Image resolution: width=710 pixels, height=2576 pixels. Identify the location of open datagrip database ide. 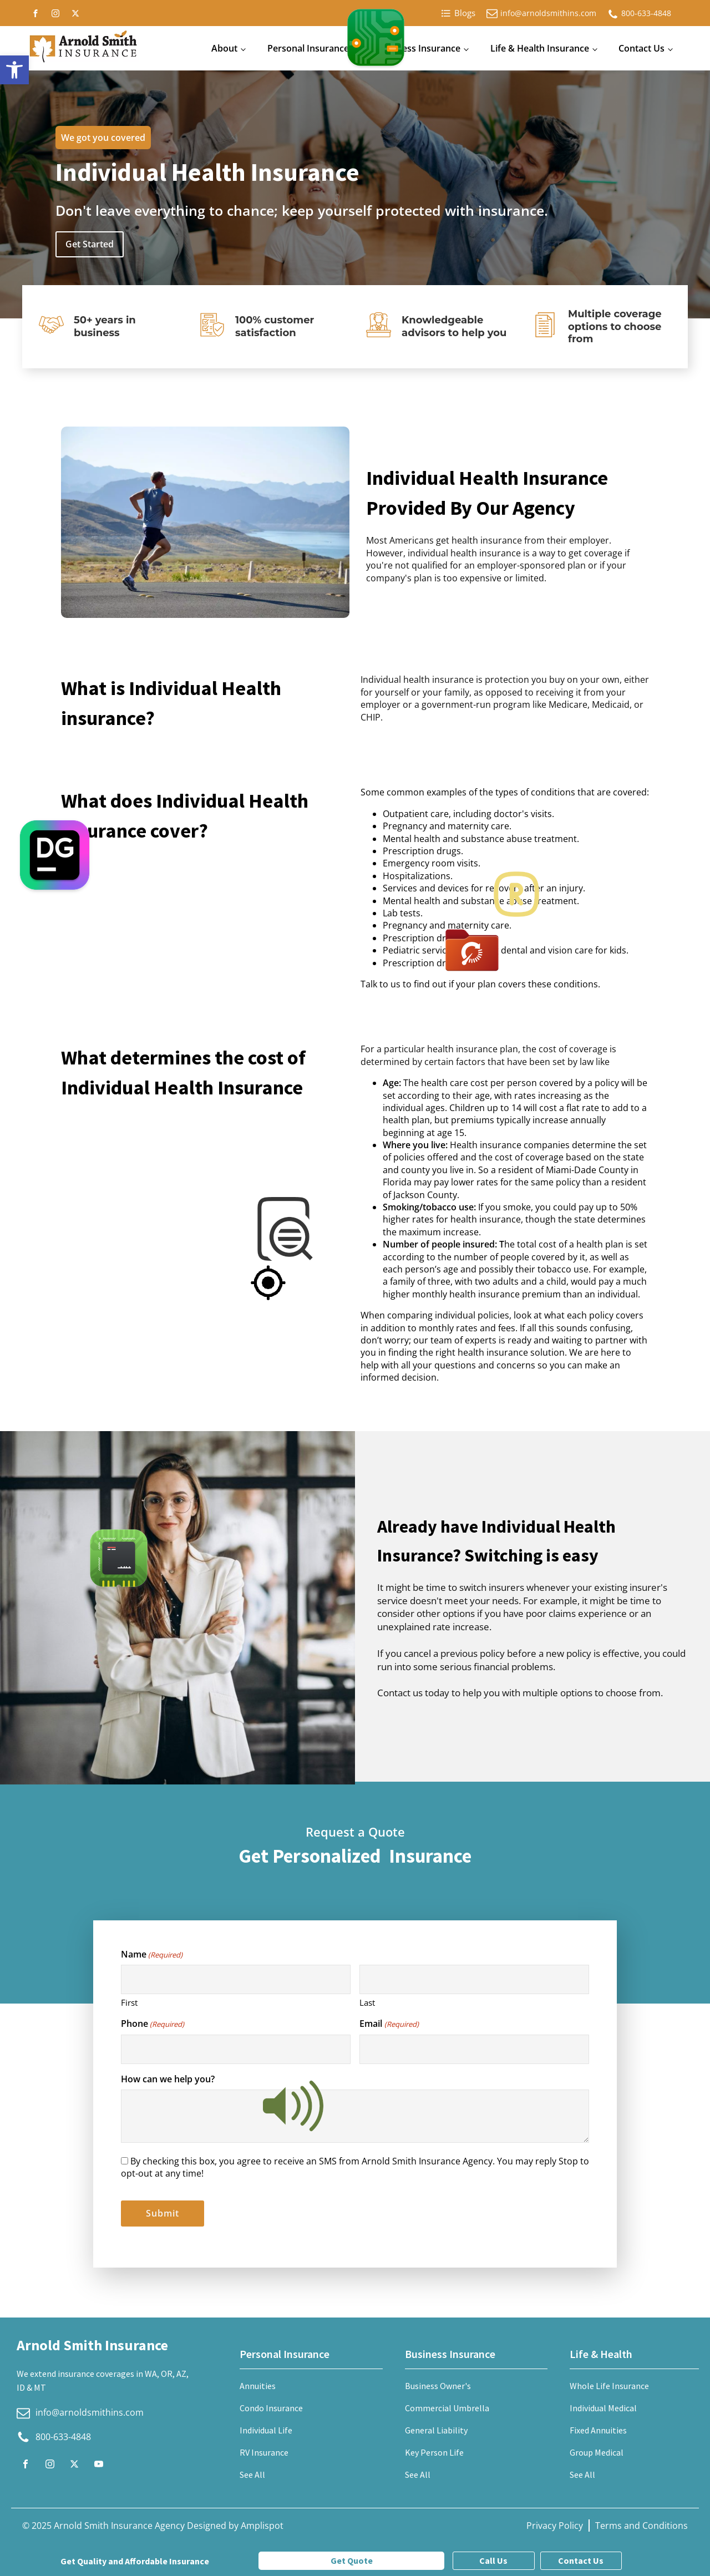
(54, 855).